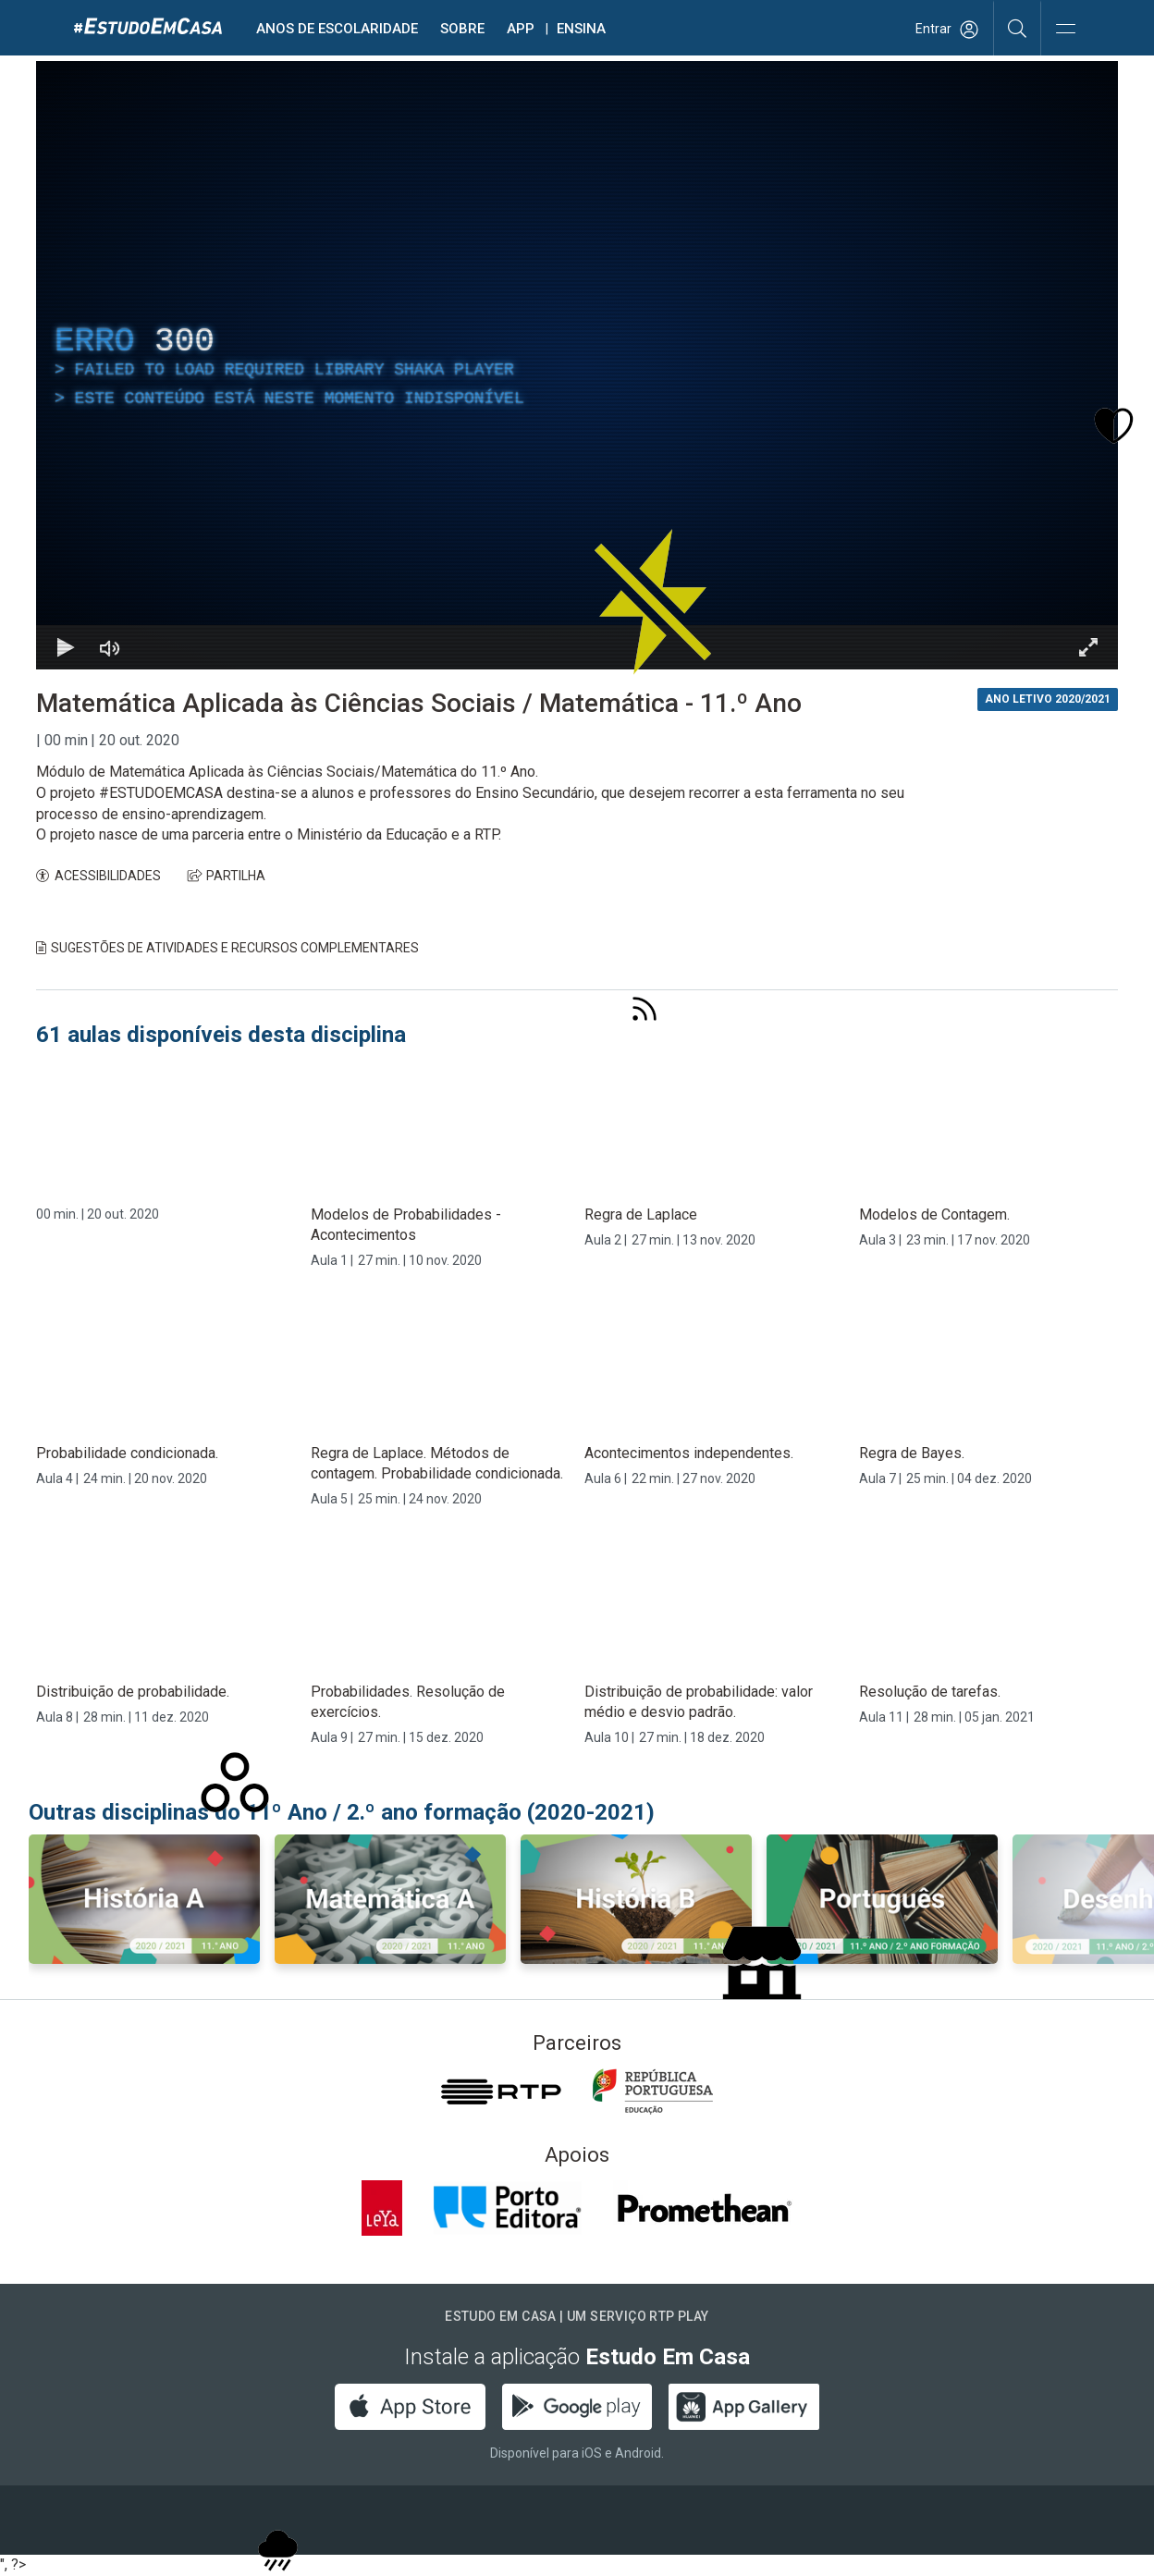  I want to click on indicates rainy weather conditions, so click(277, 2550).